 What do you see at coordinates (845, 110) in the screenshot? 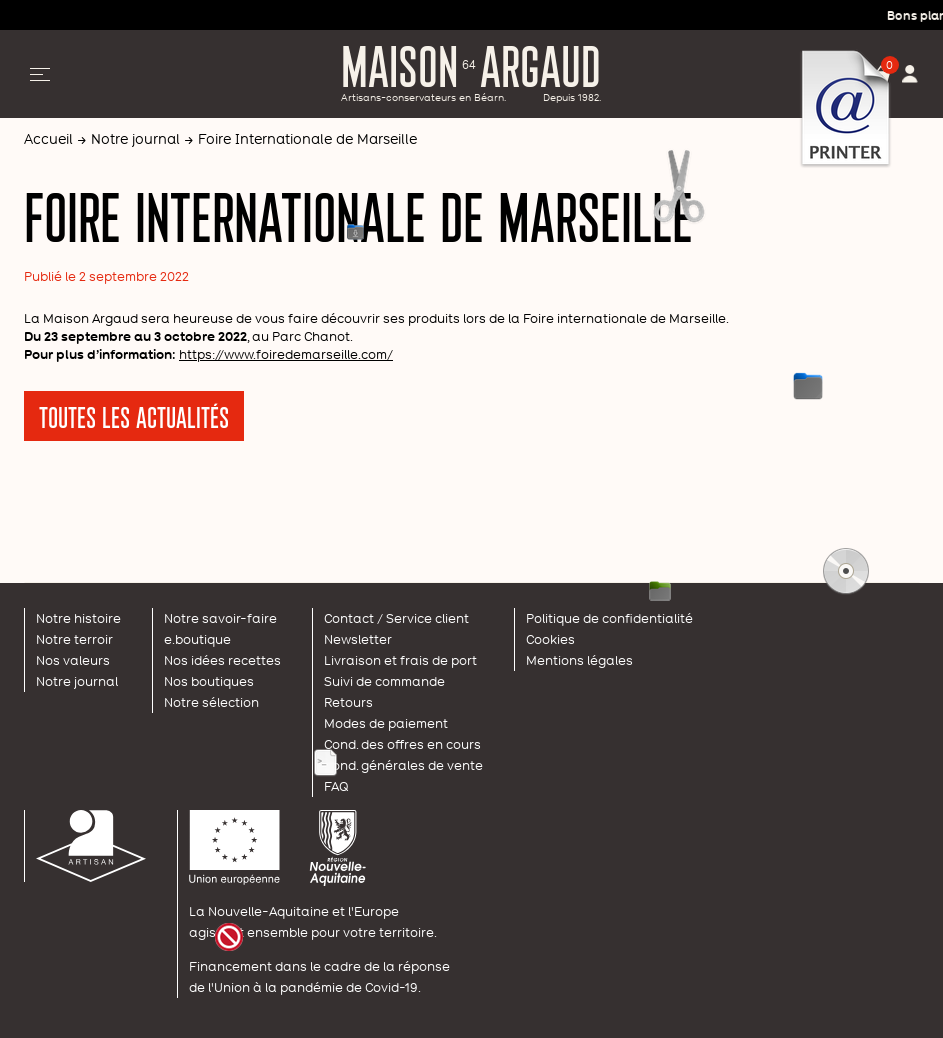
I see `add a network printer using a URL or IP address` at bounding box center [845, 110].